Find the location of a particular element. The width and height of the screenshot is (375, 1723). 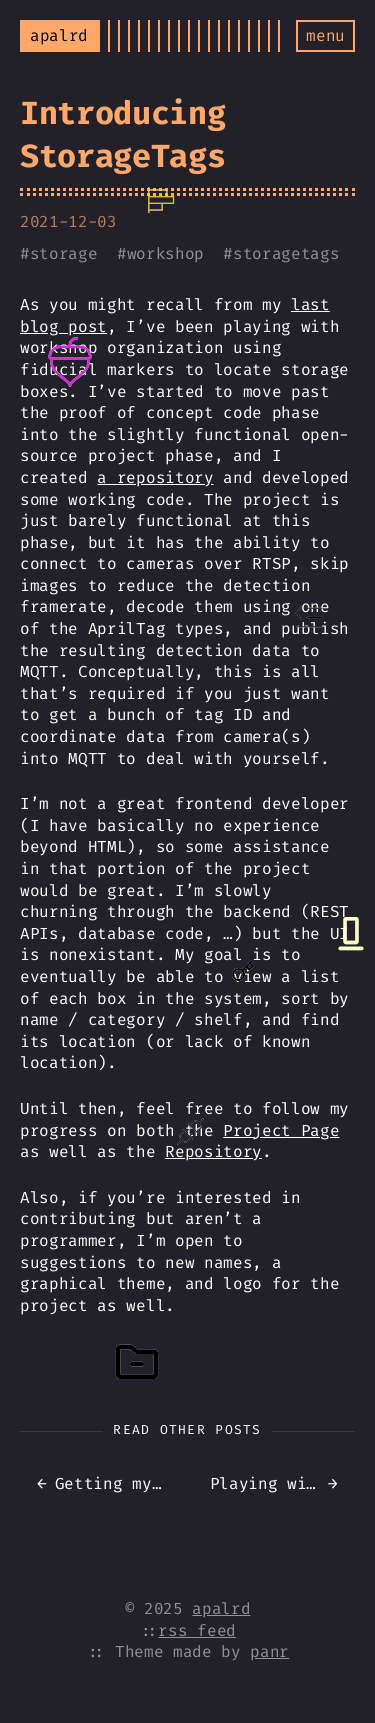

nature or outdoors category indicator is located at coordinates (70, 362).